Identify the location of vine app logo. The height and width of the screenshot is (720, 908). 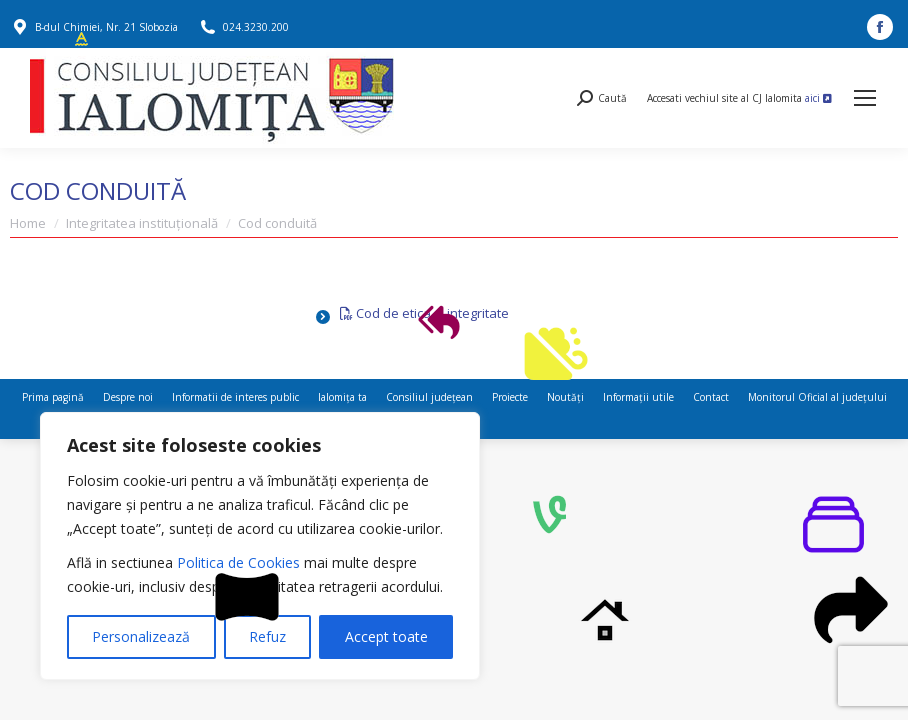
(549, 514).